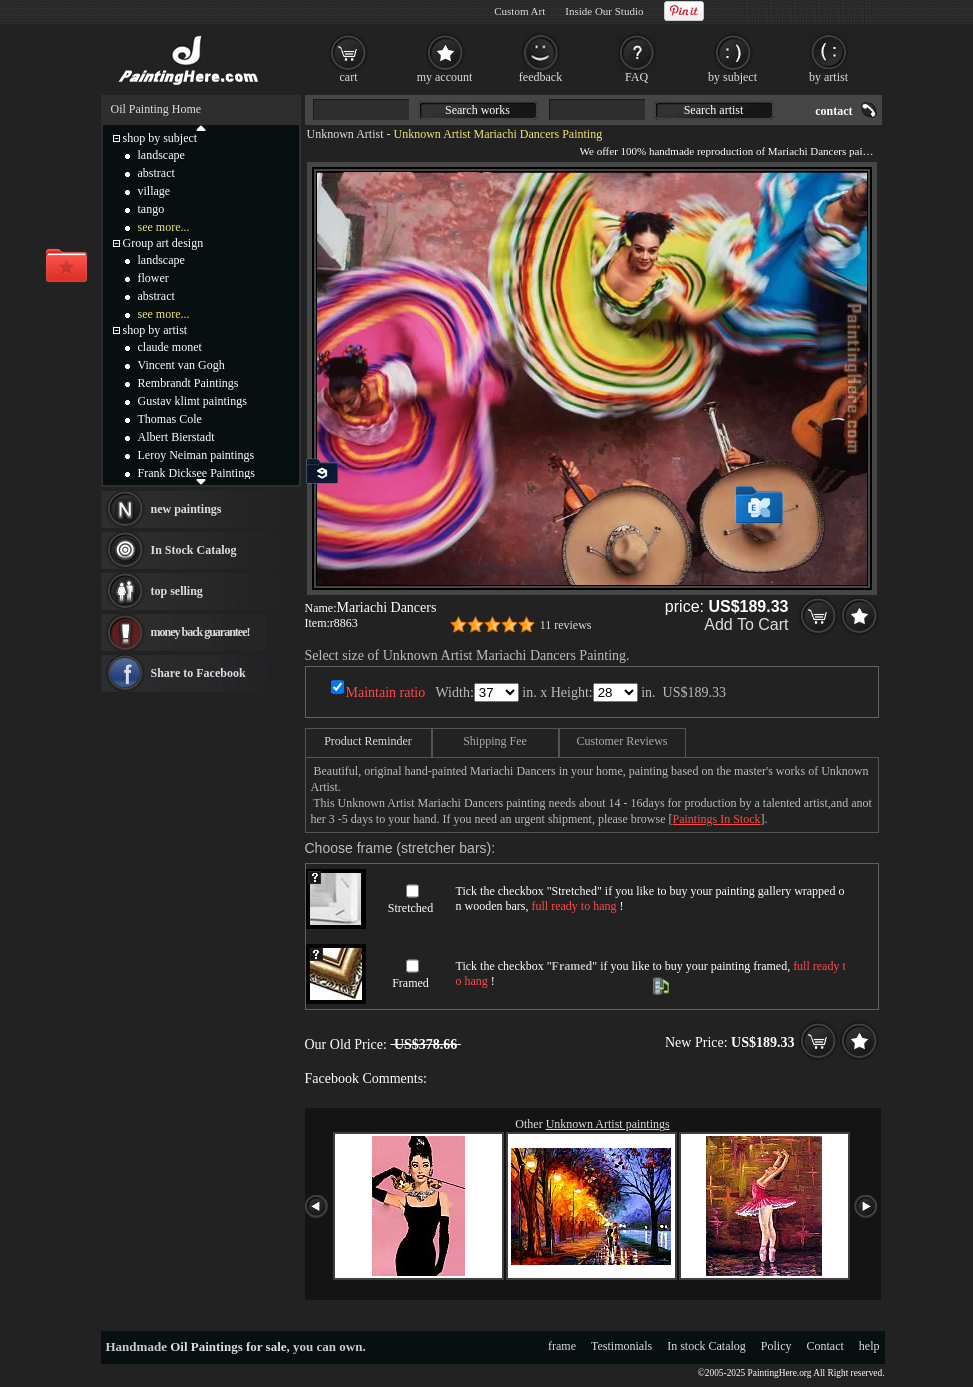 The image size is (973, 1387). What do you see at coordinates (759, 506) in the screenshot?
I see `open microsoft exchange folder` at bounding box center [759, 506].